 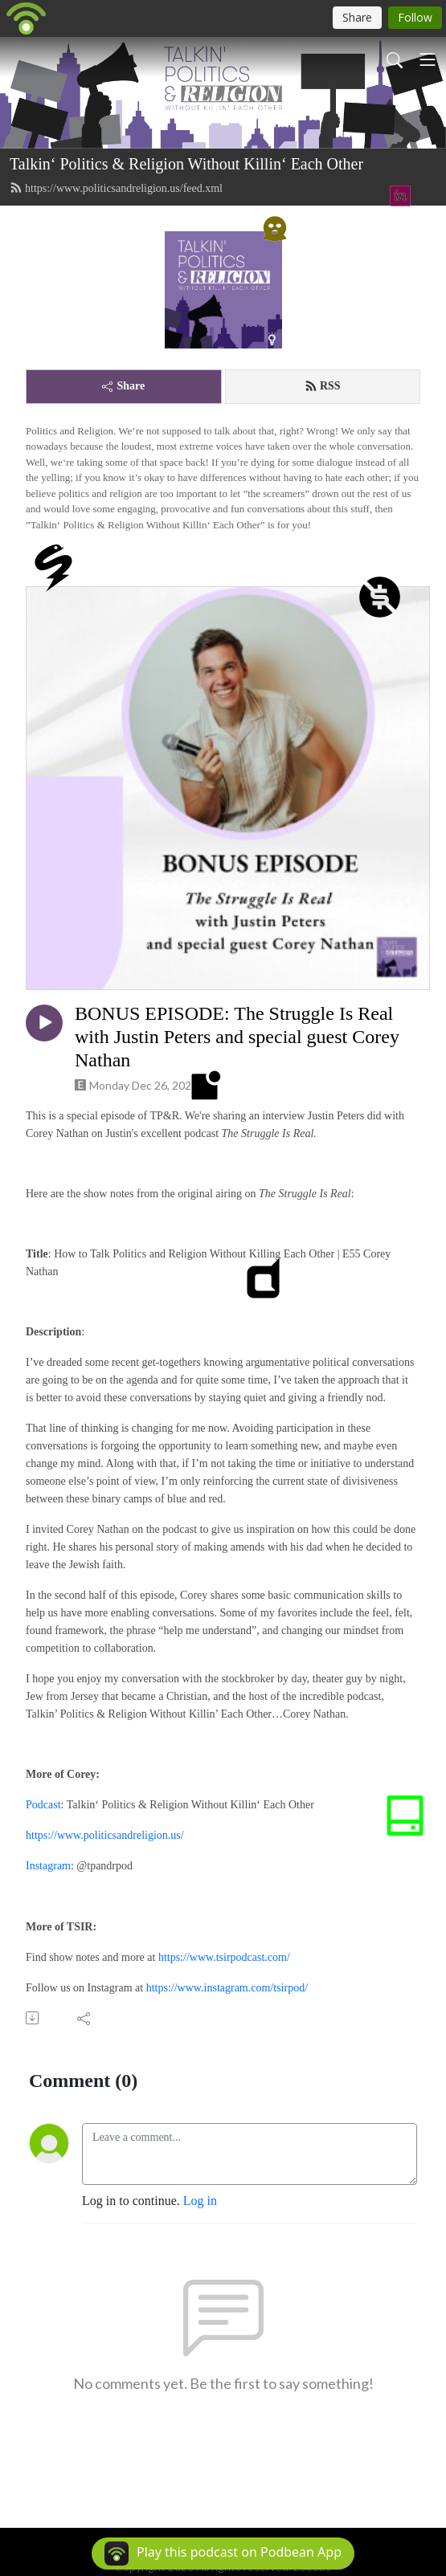 I want to click on dashcube brand logo, so click(x=263, y=1278).